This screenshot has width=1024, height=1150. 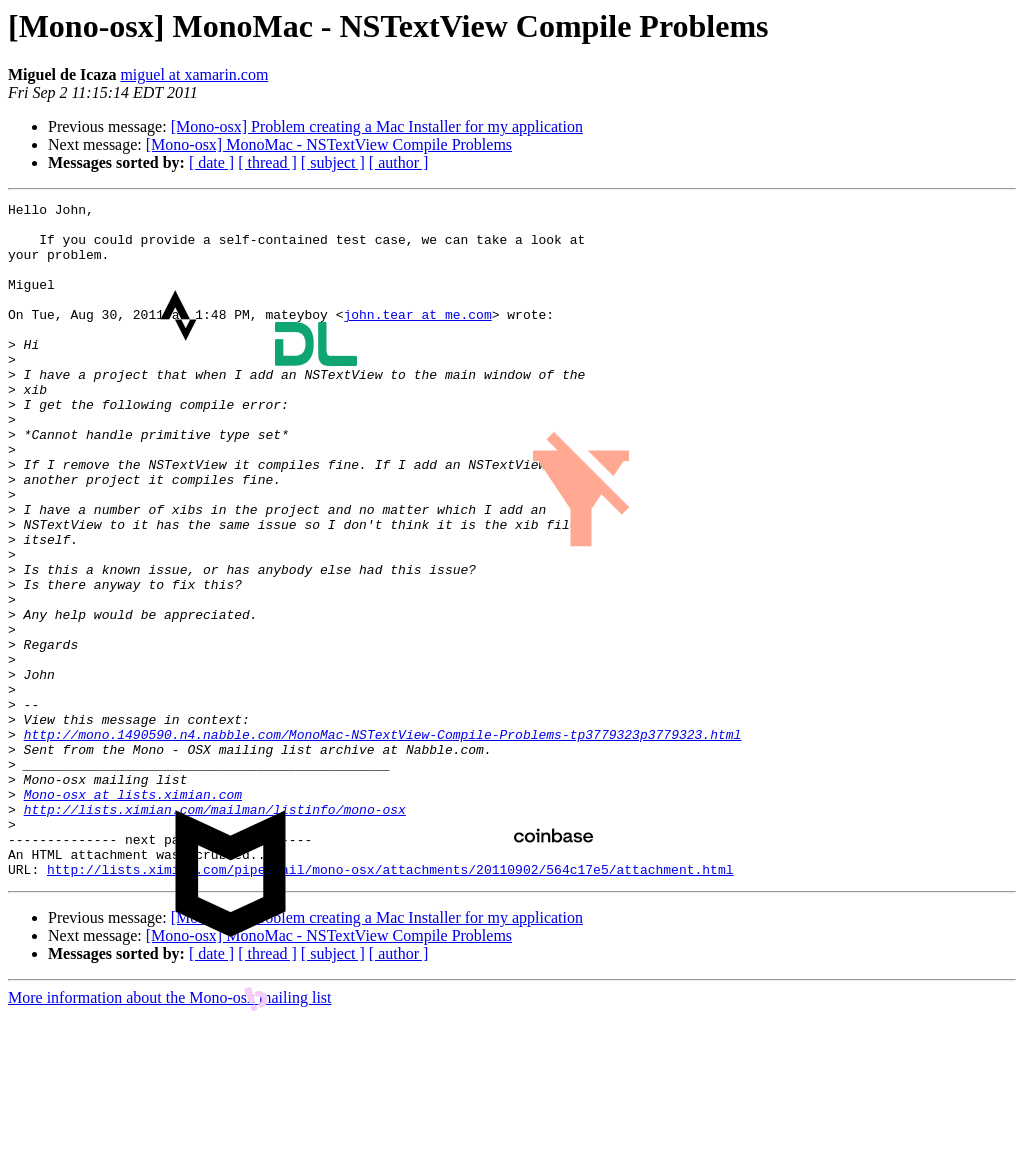 I want to click on debrid-link service logo, so click(x=316, y=344).